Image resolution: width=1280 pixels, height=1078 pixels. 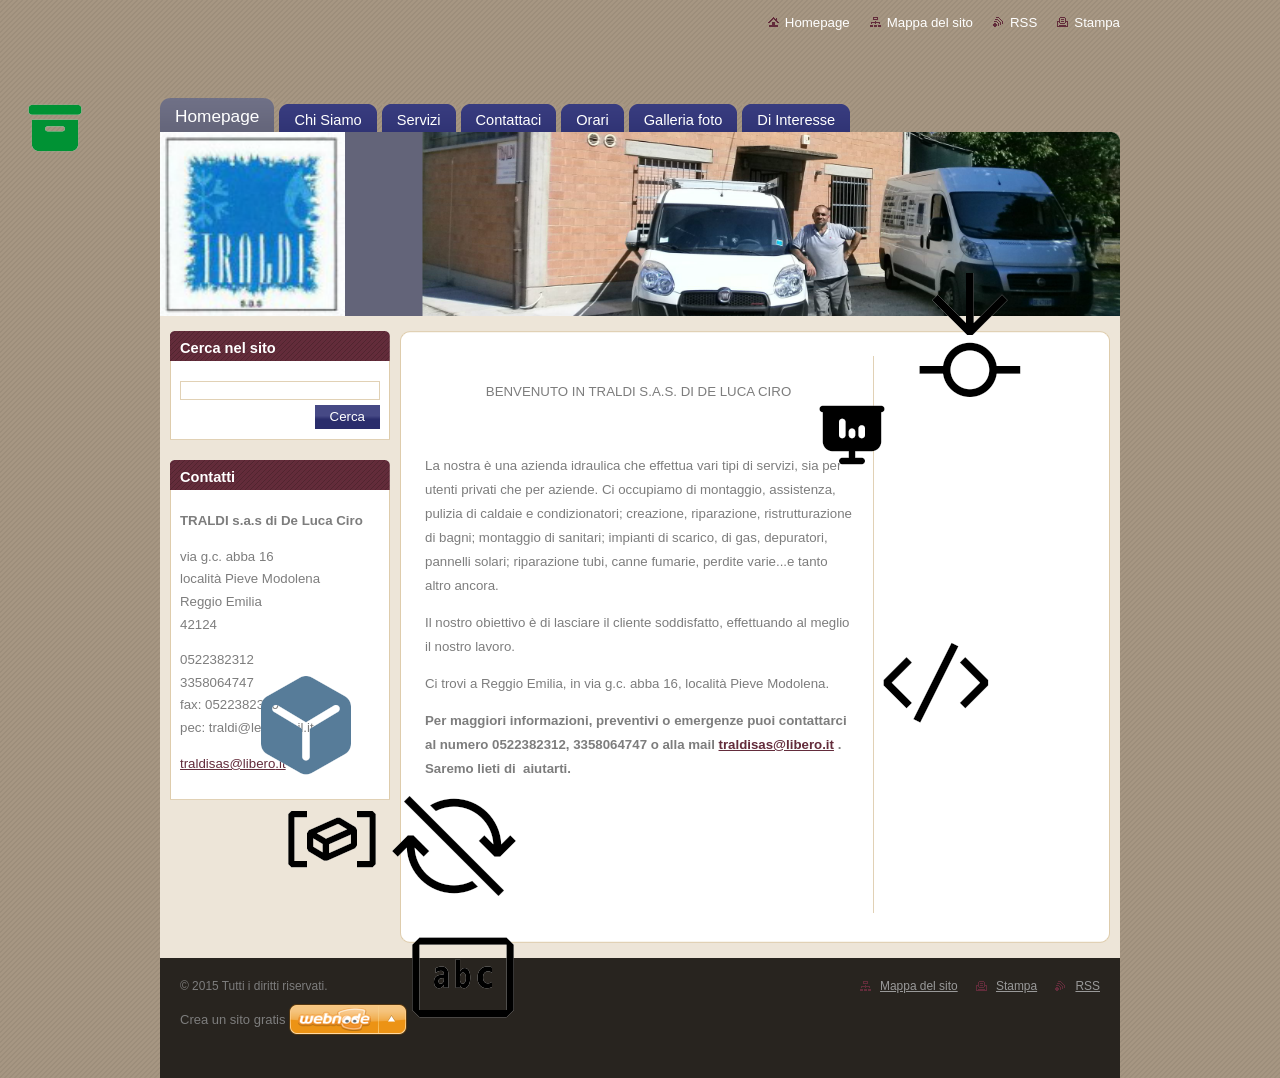 What do you see at coordinates (55, 128) in the screenshot?
I see `access archived items or files` at bounding box center [55, 128].